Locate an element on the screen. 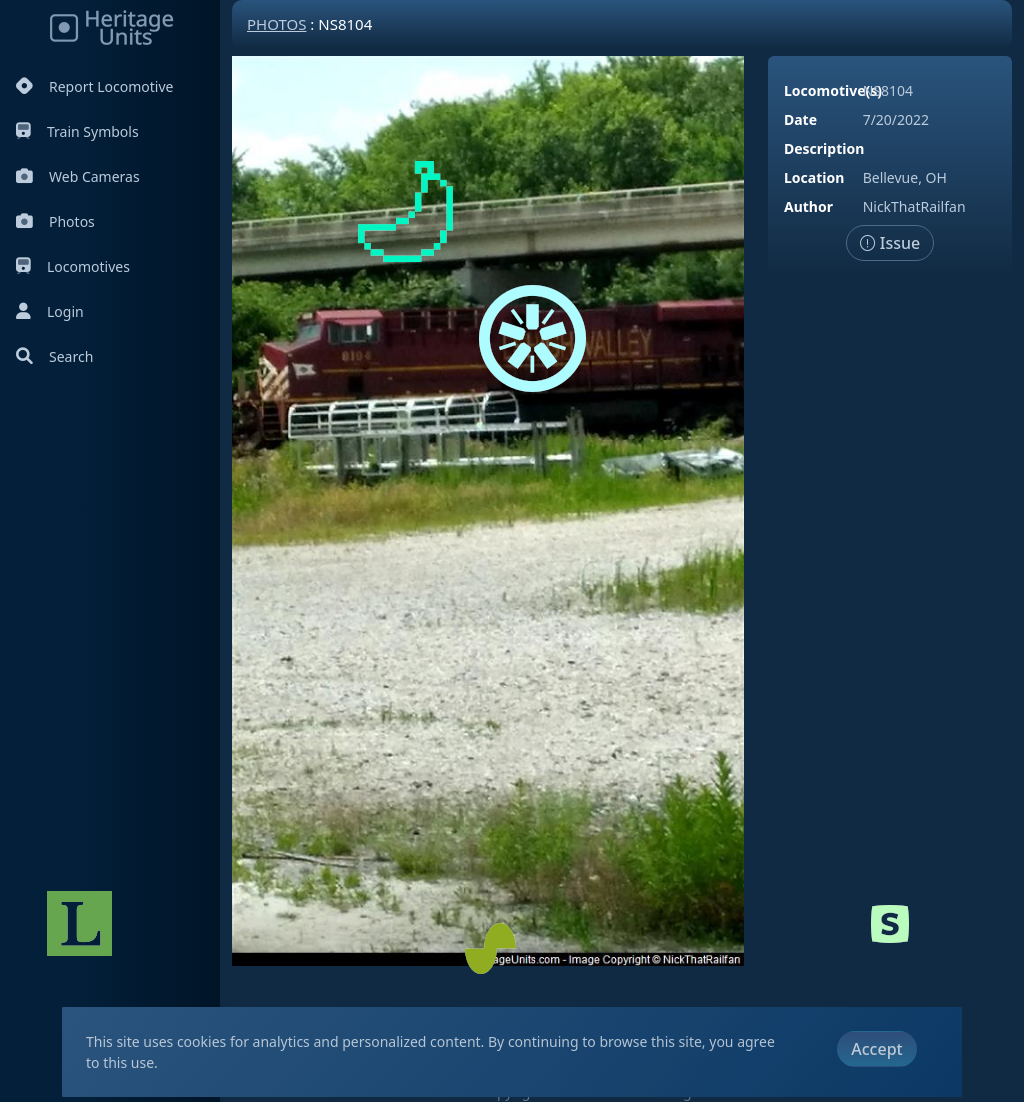  jasmine testing framework logo is located at coordinates (532, 338).